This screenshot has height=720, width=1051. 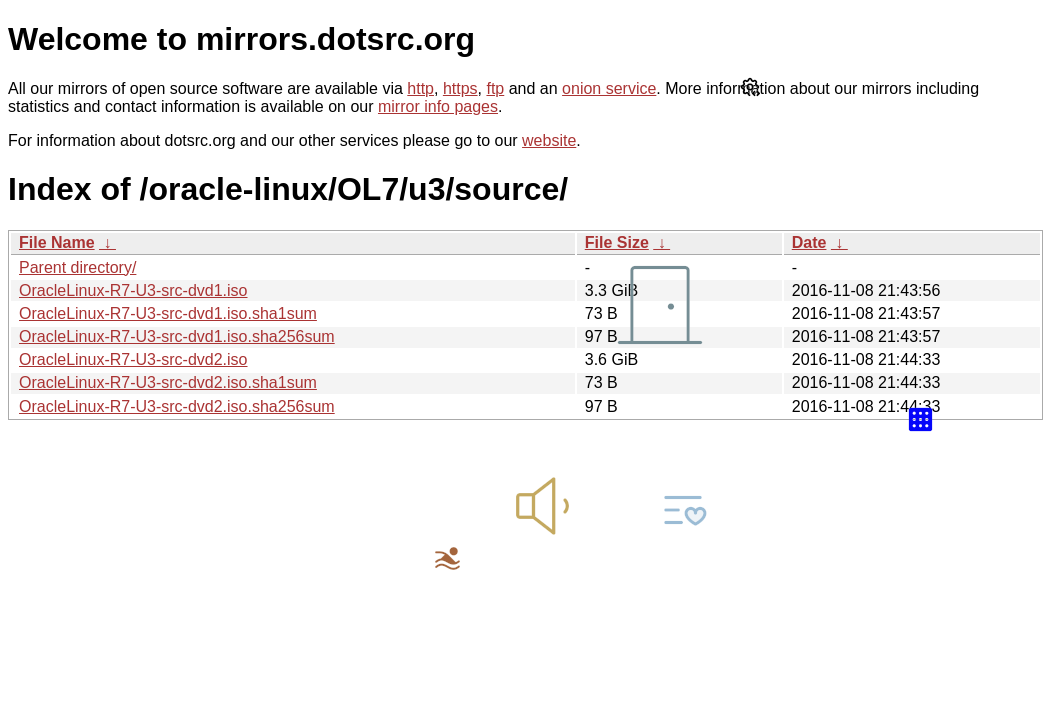 What do you see at coordinates (920, 419) in the screenshot?
I see `open app drawer or launcher` at bounding box center [920, 419].